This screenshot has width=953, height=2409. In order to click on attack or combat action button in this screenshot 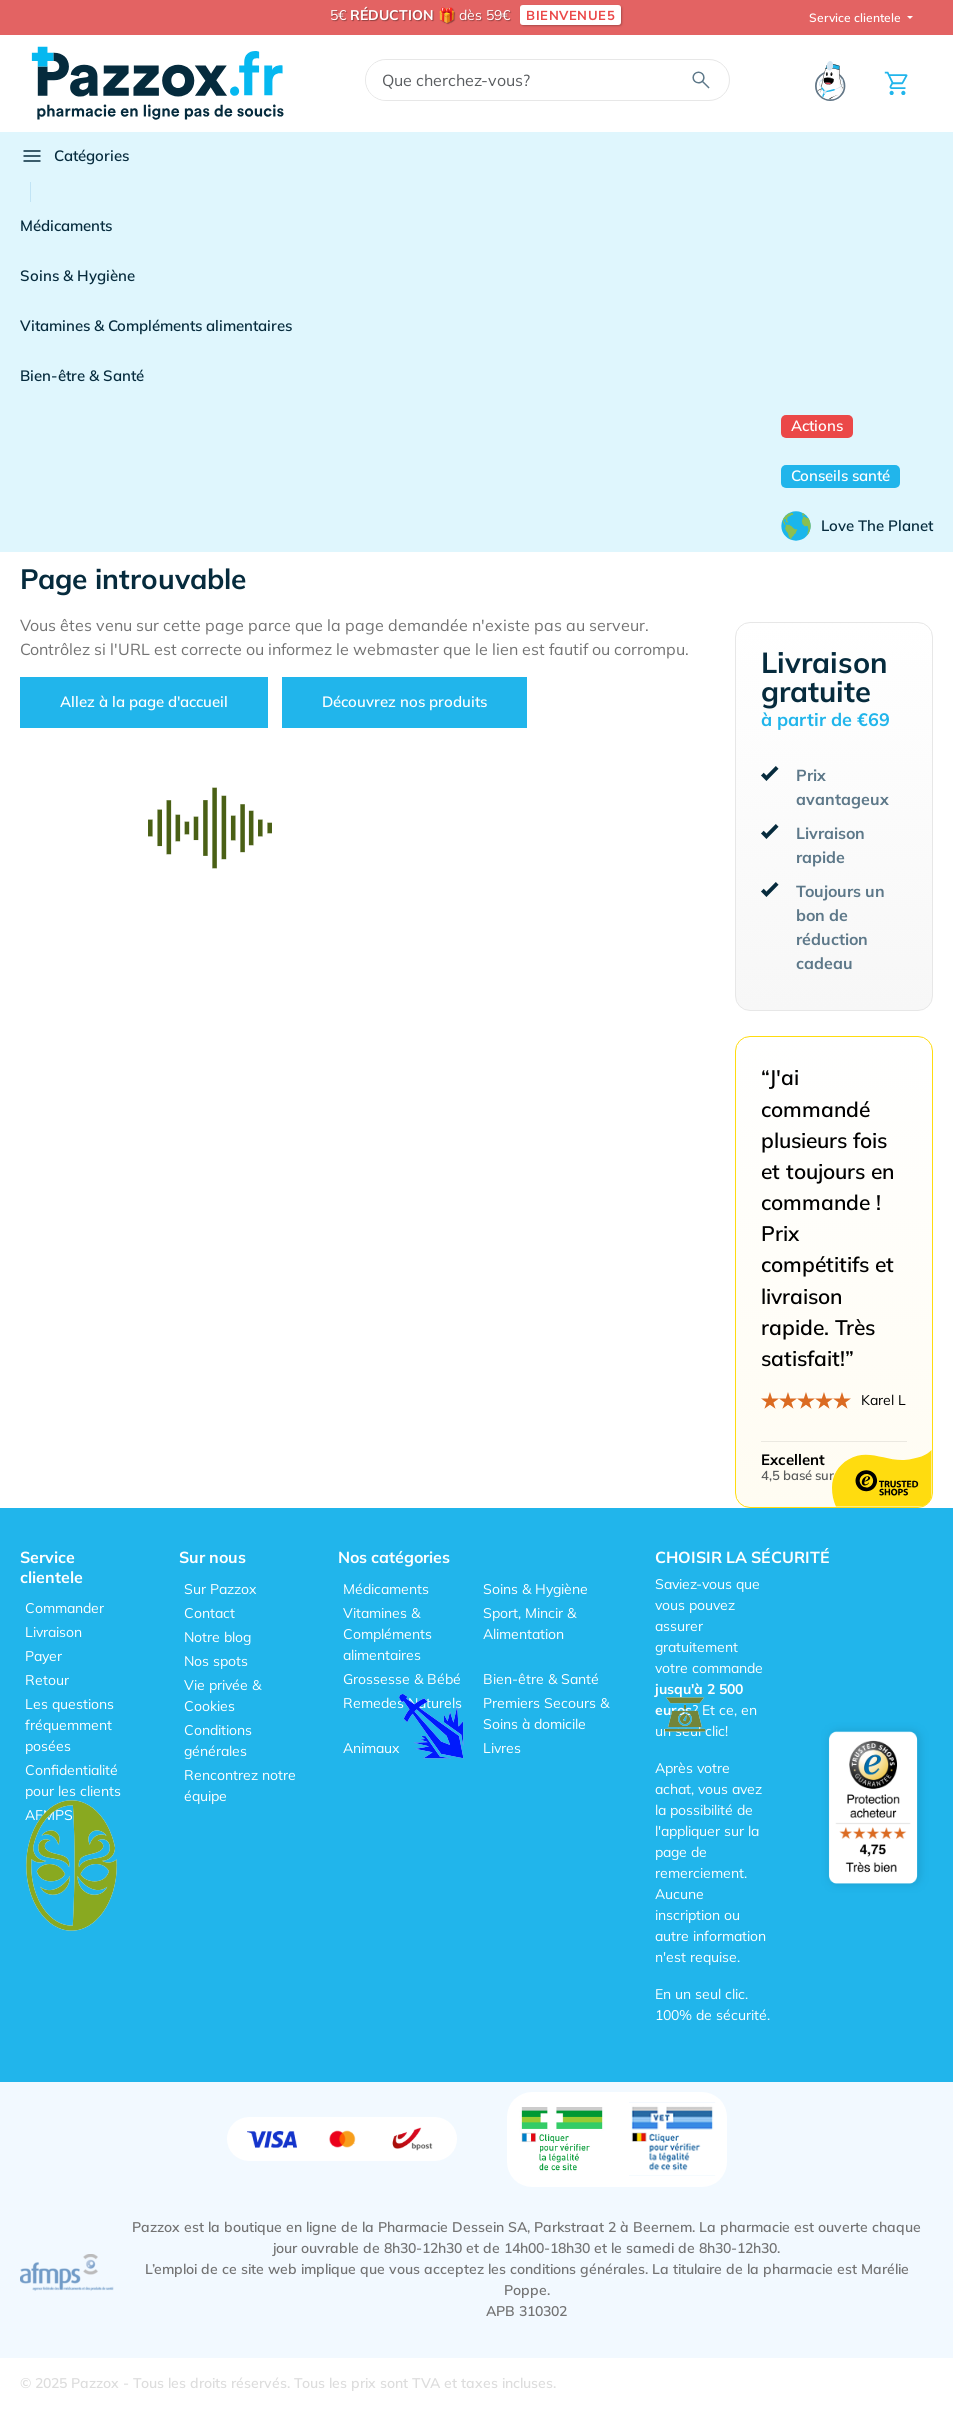, I will do `click(431, 1726)`.